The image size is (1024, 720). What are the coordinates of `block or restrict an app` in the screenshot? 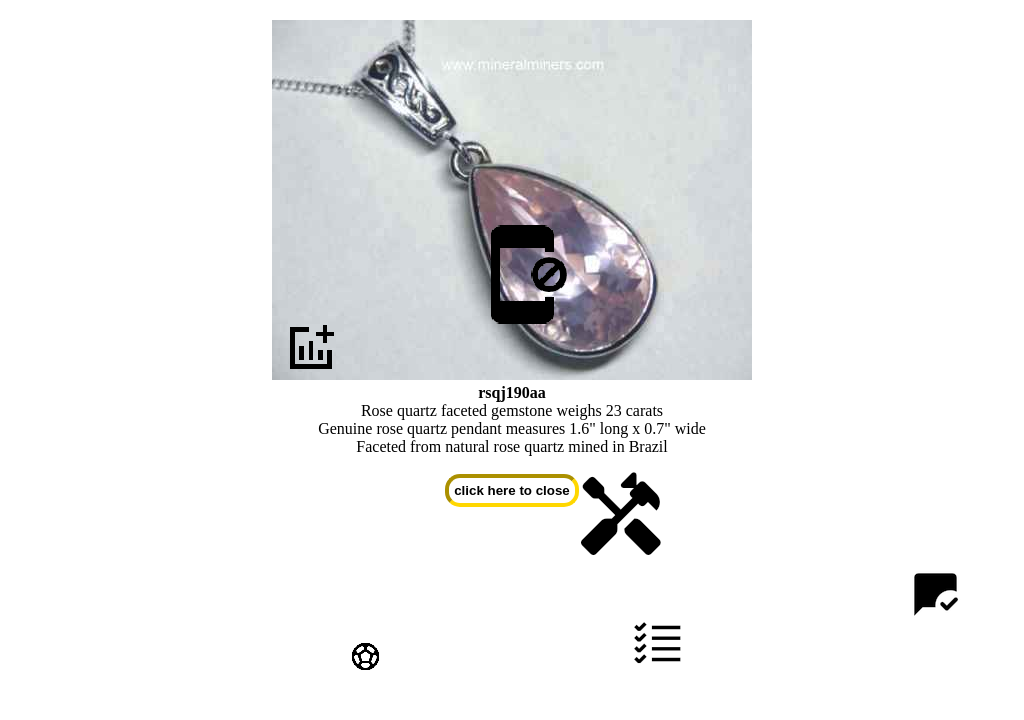 It's located at (522, 274).